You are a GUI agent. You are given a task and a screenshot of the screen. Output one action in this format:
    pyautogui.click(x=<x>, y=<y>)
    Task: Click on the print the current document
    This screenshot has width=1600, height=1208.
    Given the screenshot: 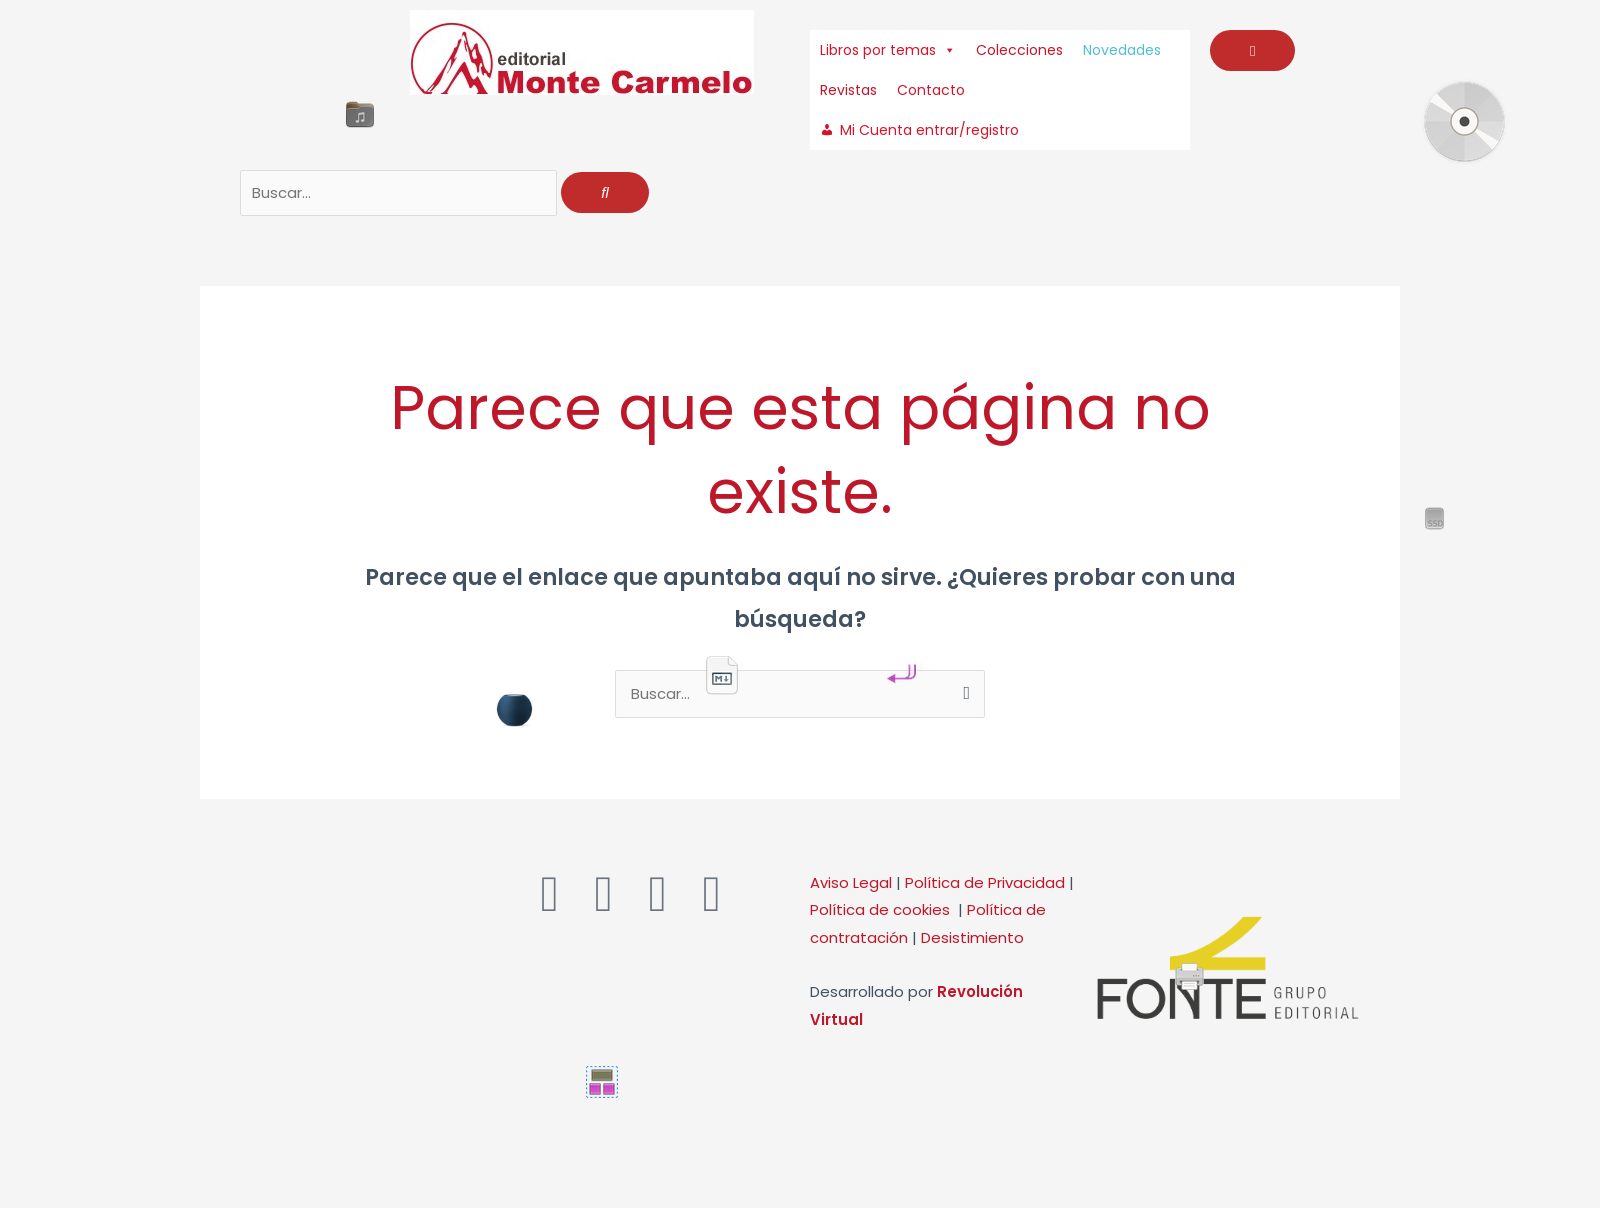 What is the action you would take?
    pyautogui.click(x=1189, y=976)
    